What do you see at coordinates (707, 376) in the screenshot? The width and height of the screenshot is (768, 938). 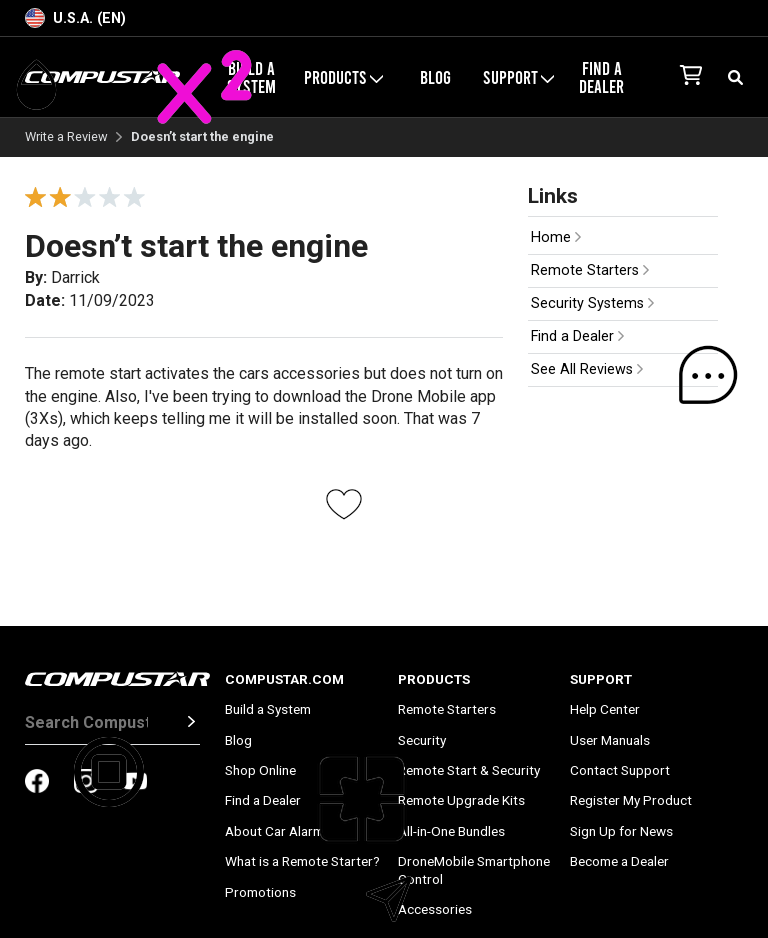 I see `open chat or messaging` at bounding box center [707, 376].